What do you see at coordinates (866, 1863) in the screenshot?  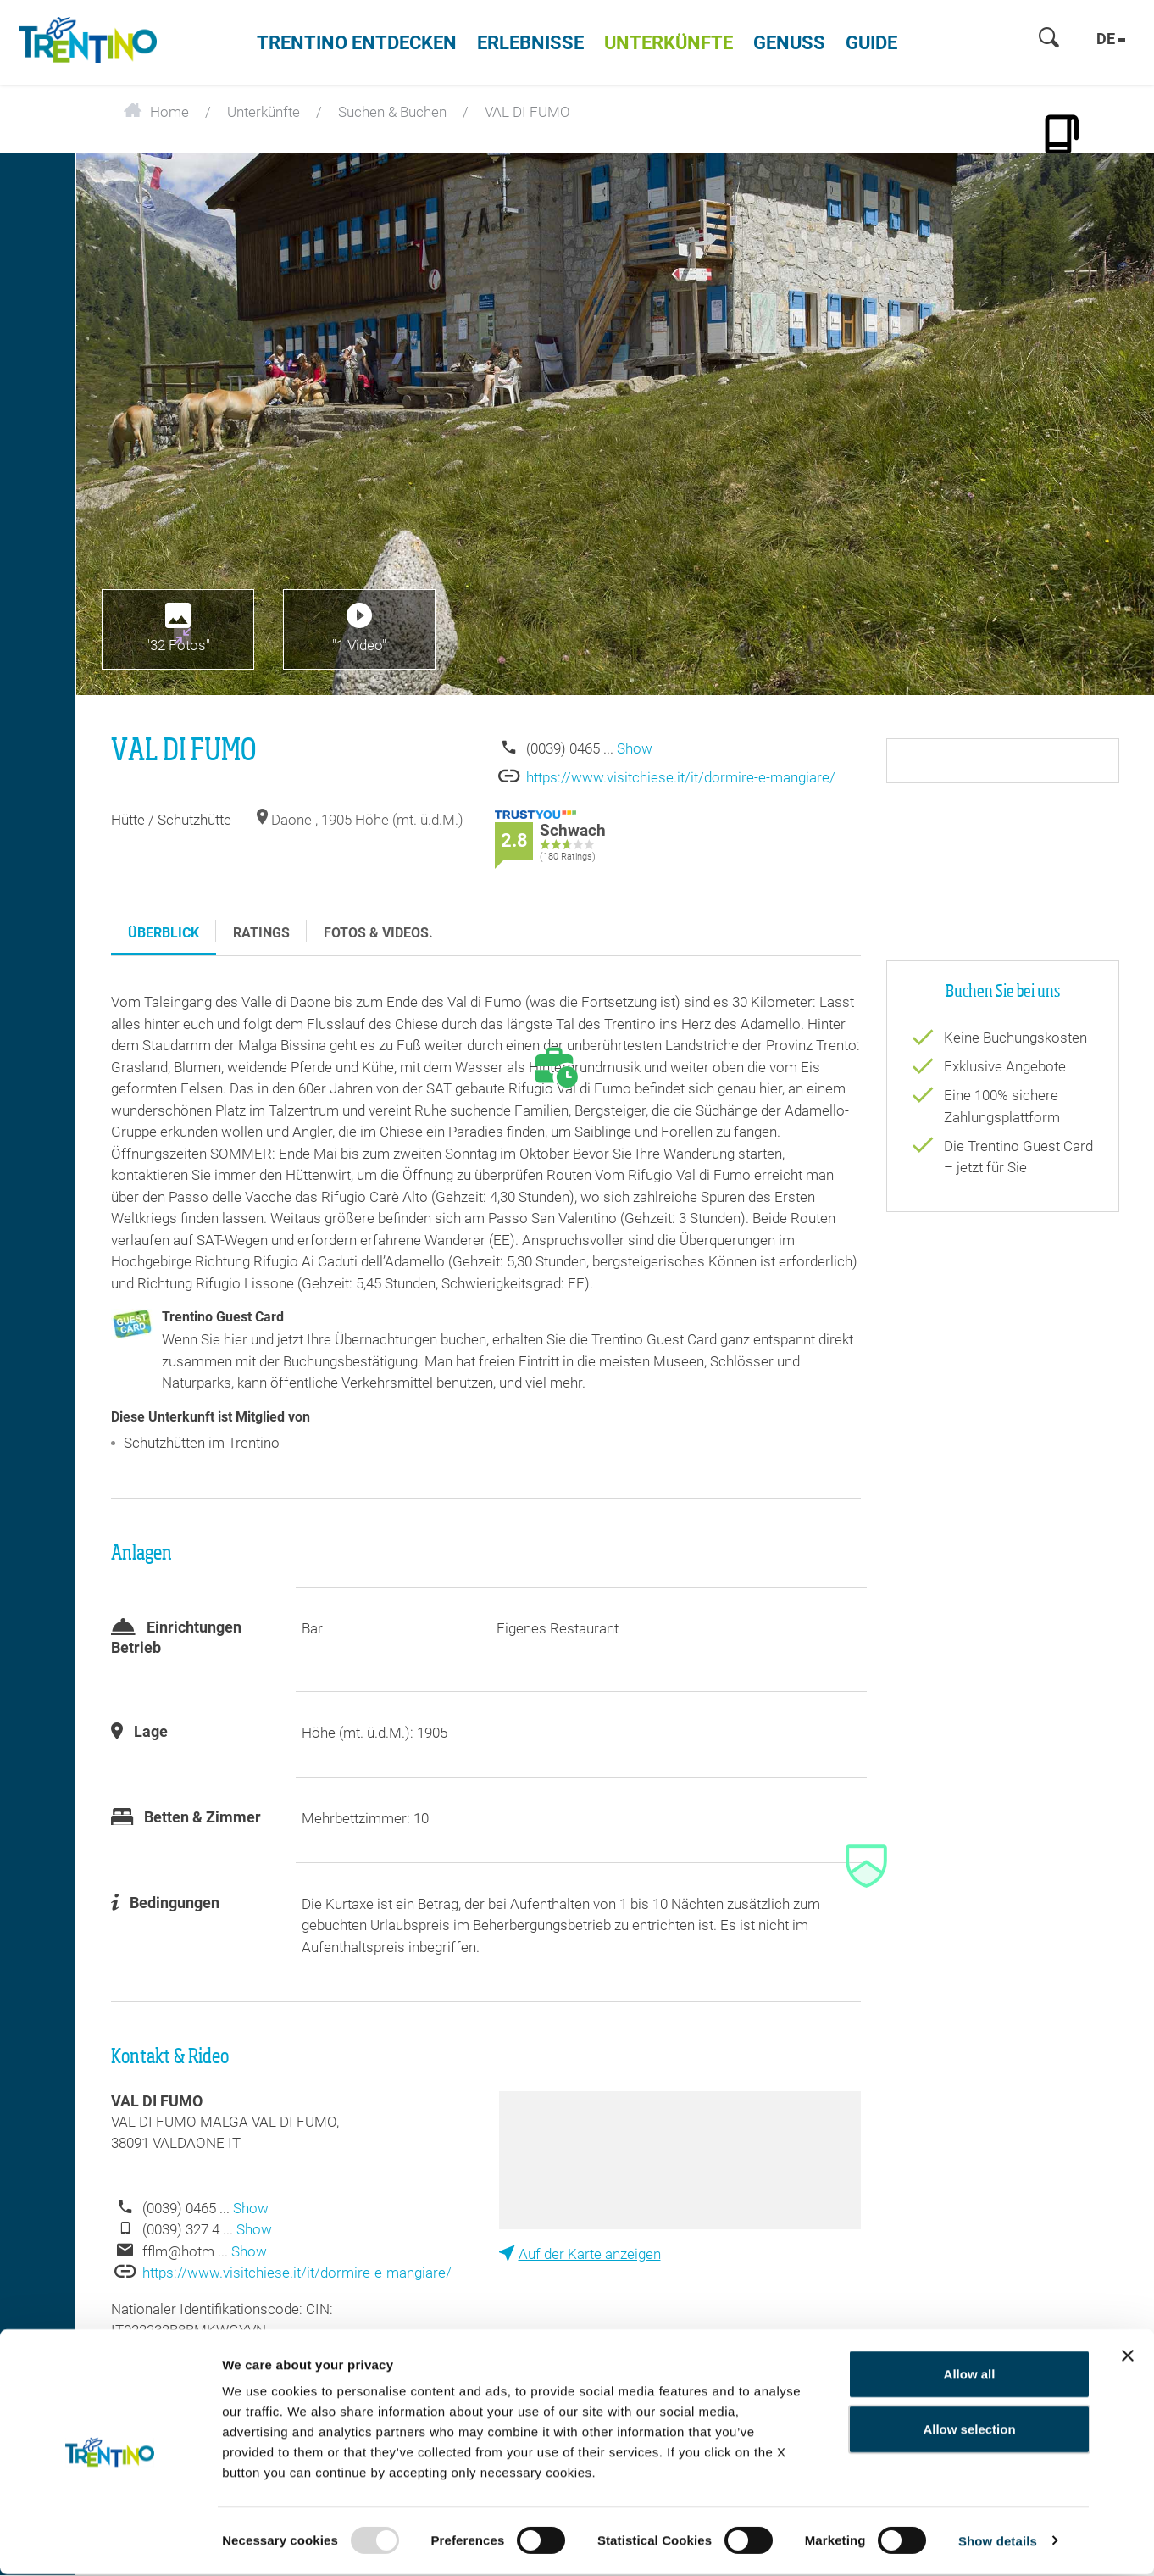 I see `access security or protection settings` at bounding box center [866, 1863].